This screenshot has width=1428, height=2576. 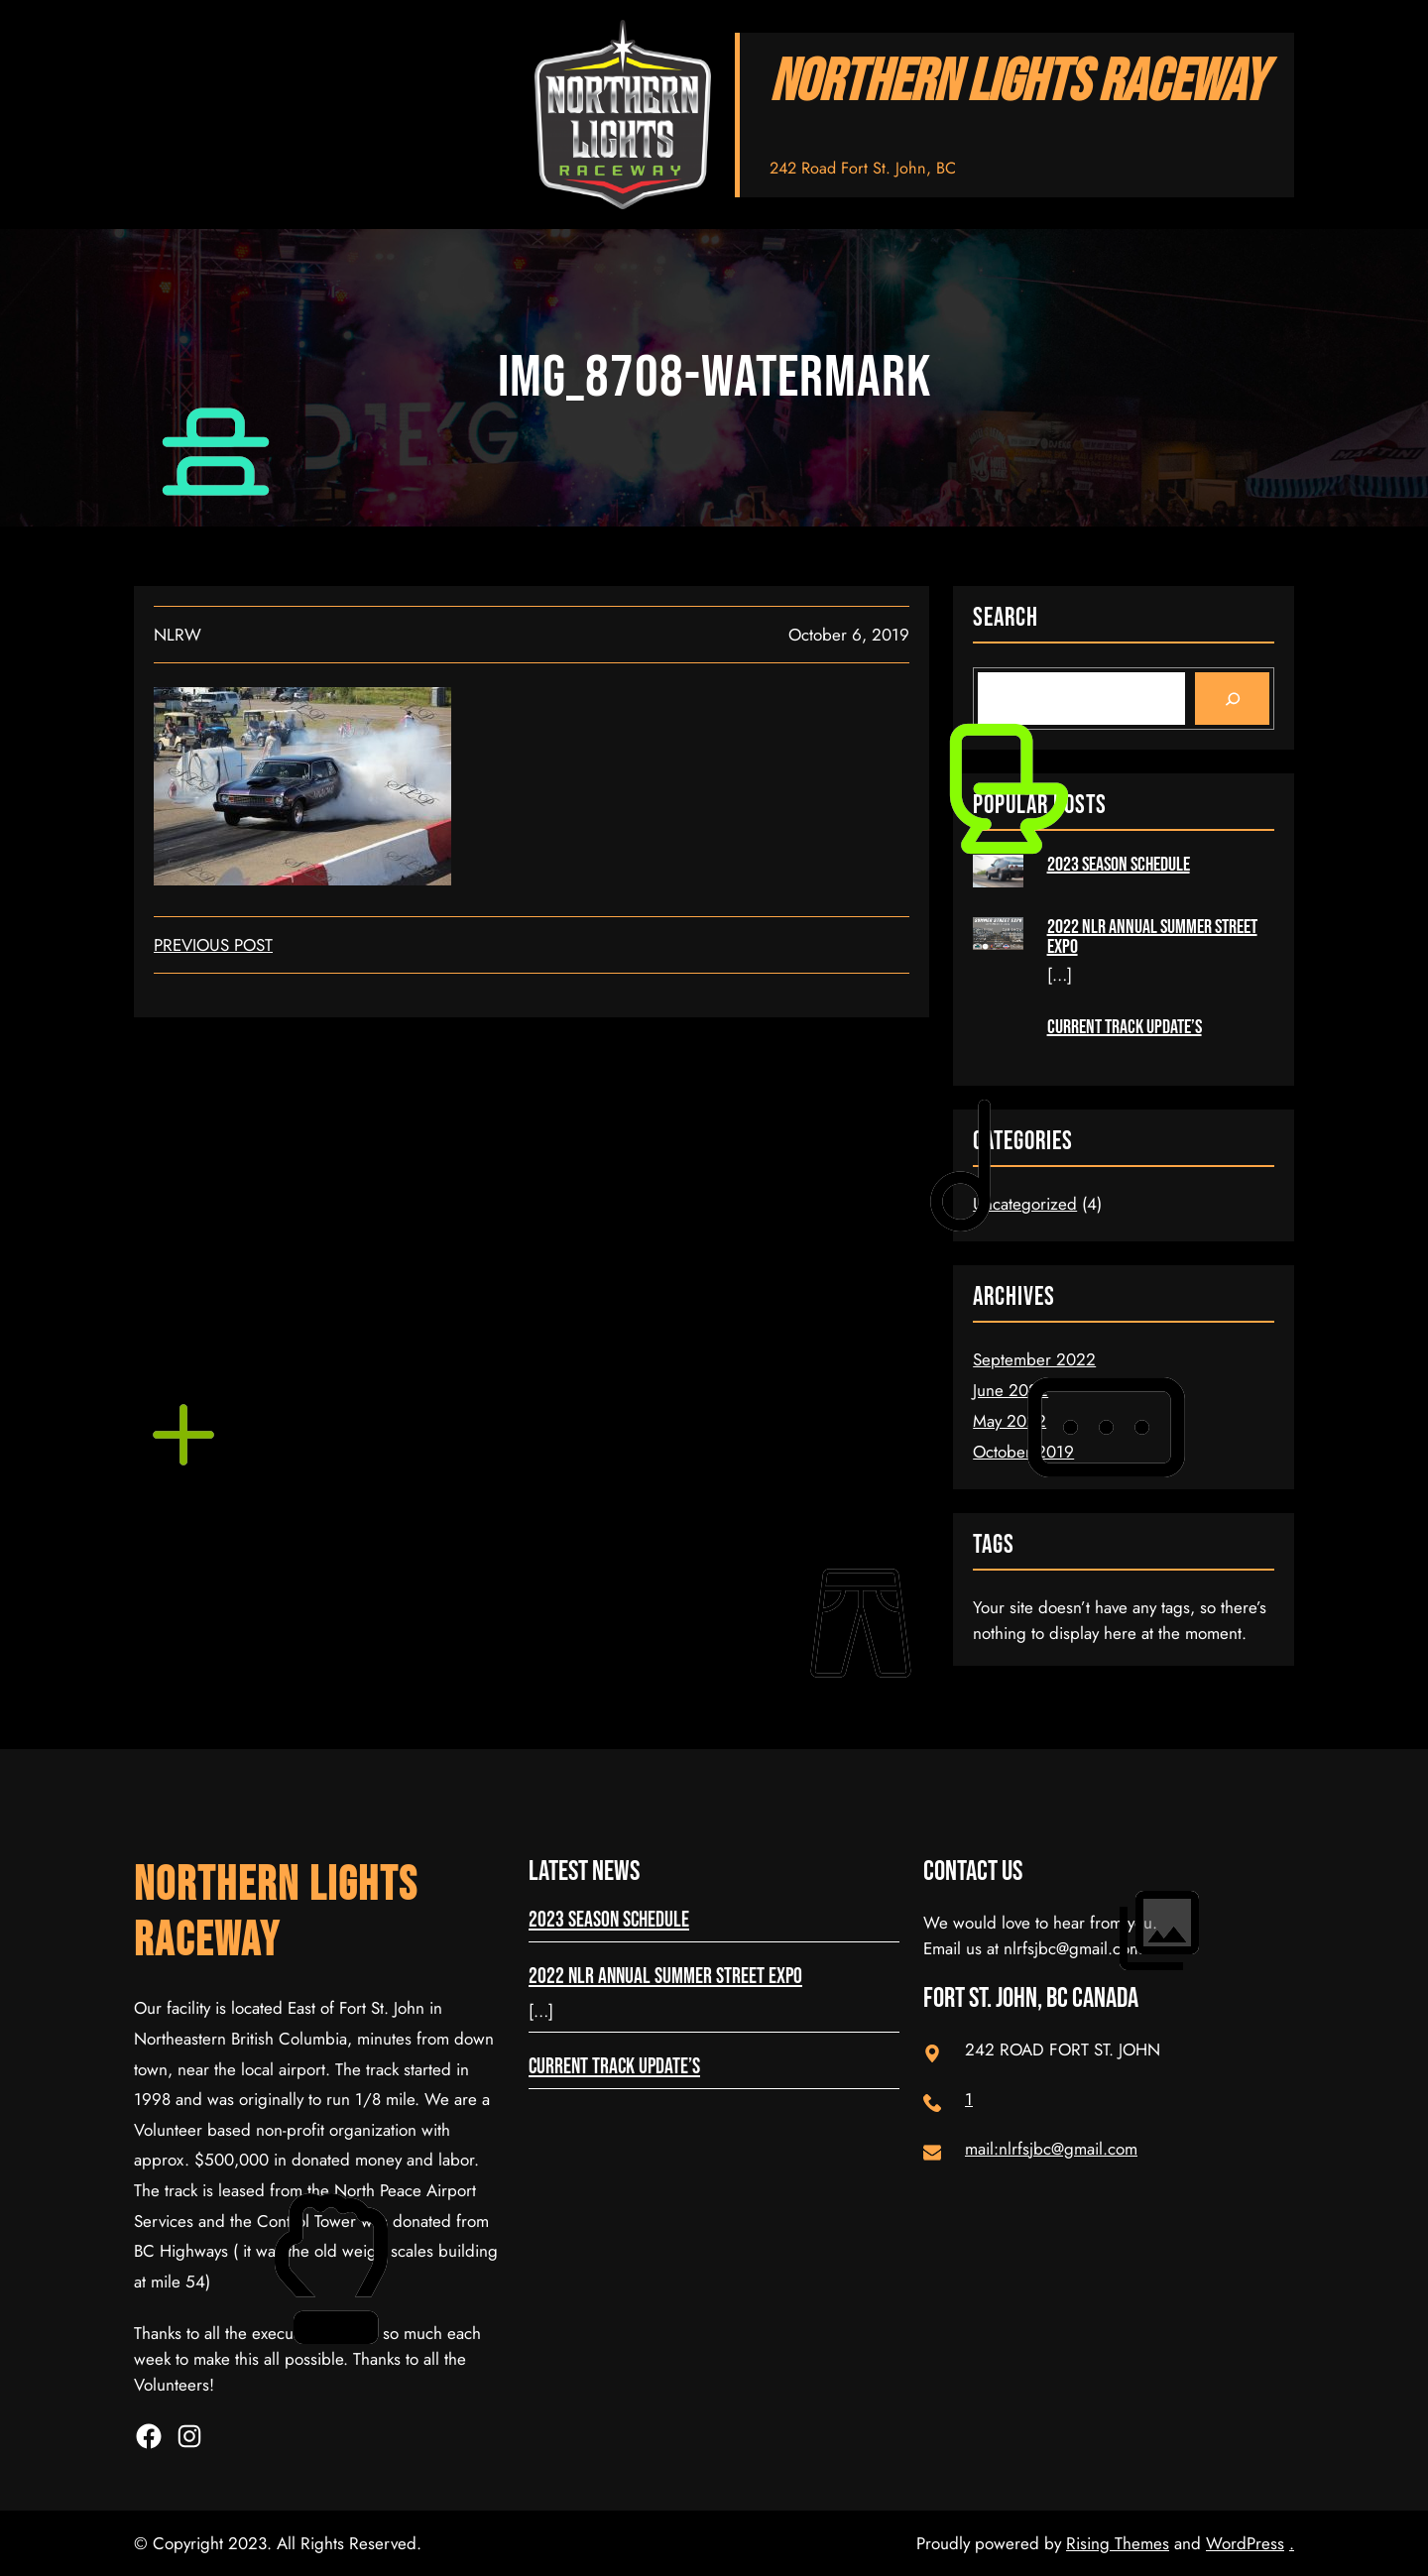 I want to click on align elements to the bottom with equal vertical spacing, so click(x=215, y=451).